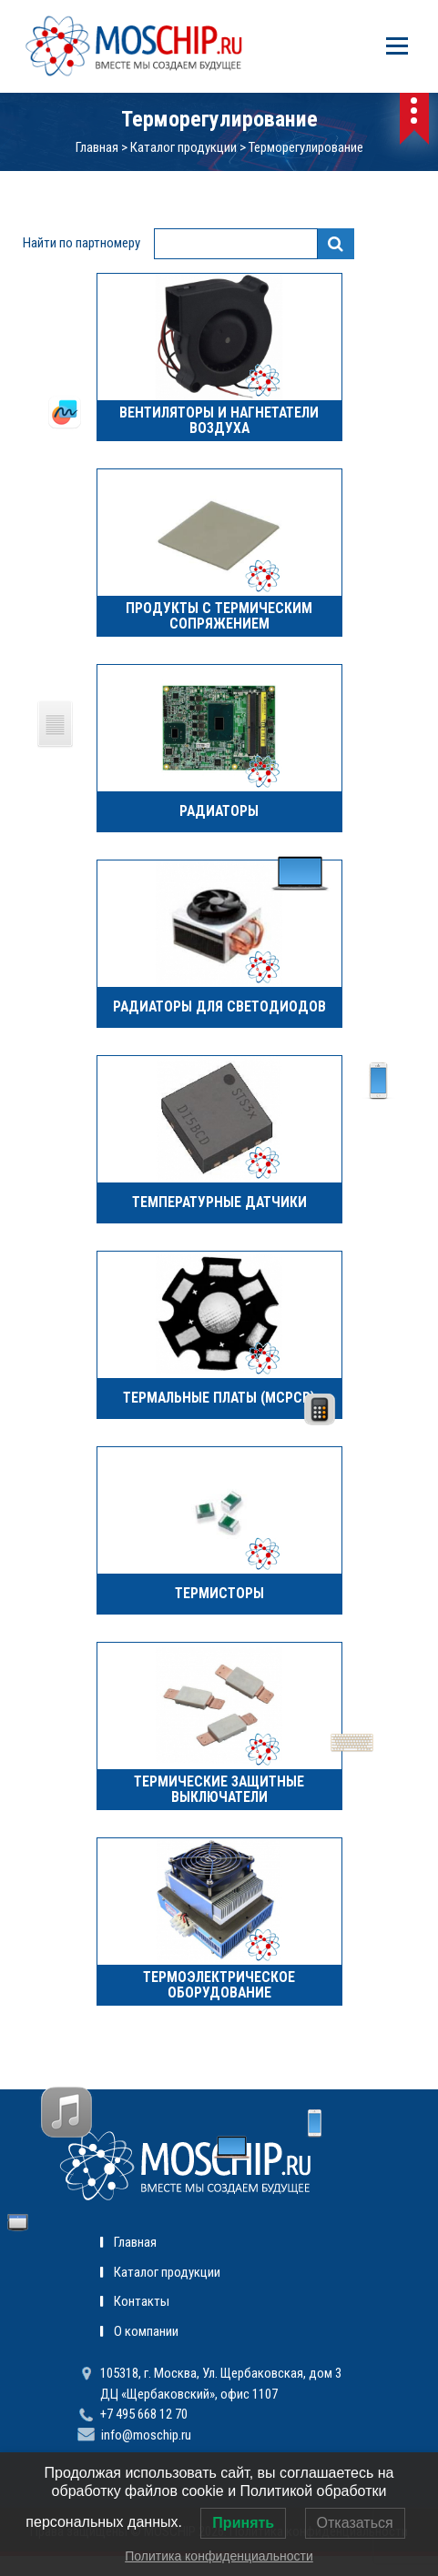  What do you see at coordinates (66, 2112) in the screenshot?
I see `open the Music app` at bounding box center [66, 2112].